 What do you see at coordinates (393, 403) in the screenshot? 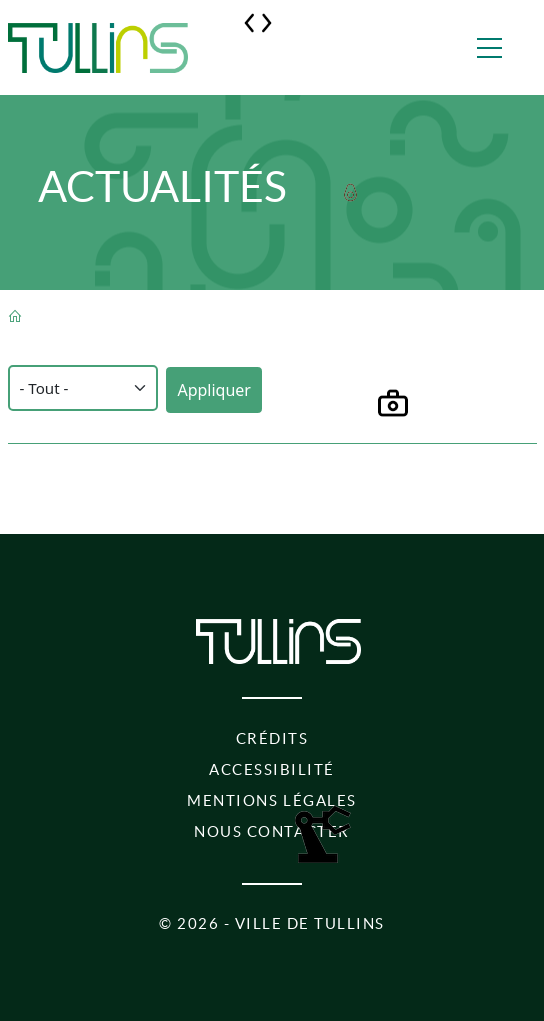
I see `open camera to take a photo` at bounding box center [393, 403].